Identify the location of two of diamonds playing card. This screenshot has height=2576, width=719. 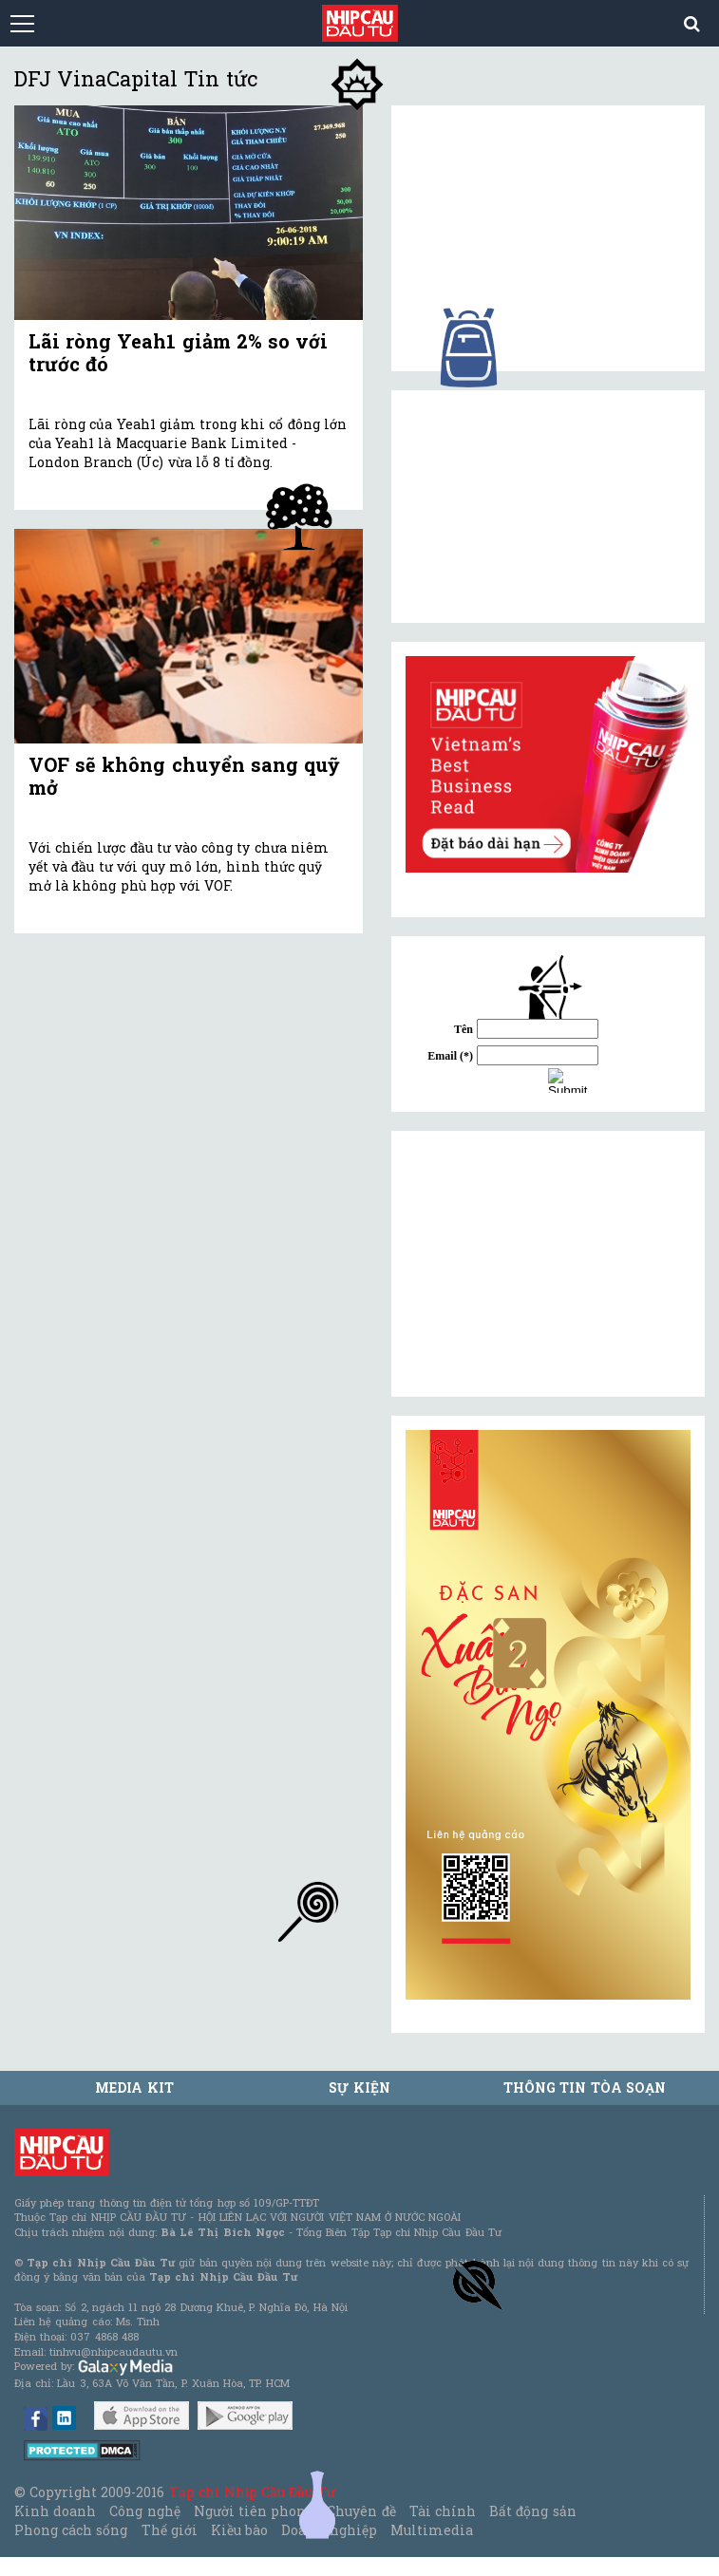
(520, 1653).